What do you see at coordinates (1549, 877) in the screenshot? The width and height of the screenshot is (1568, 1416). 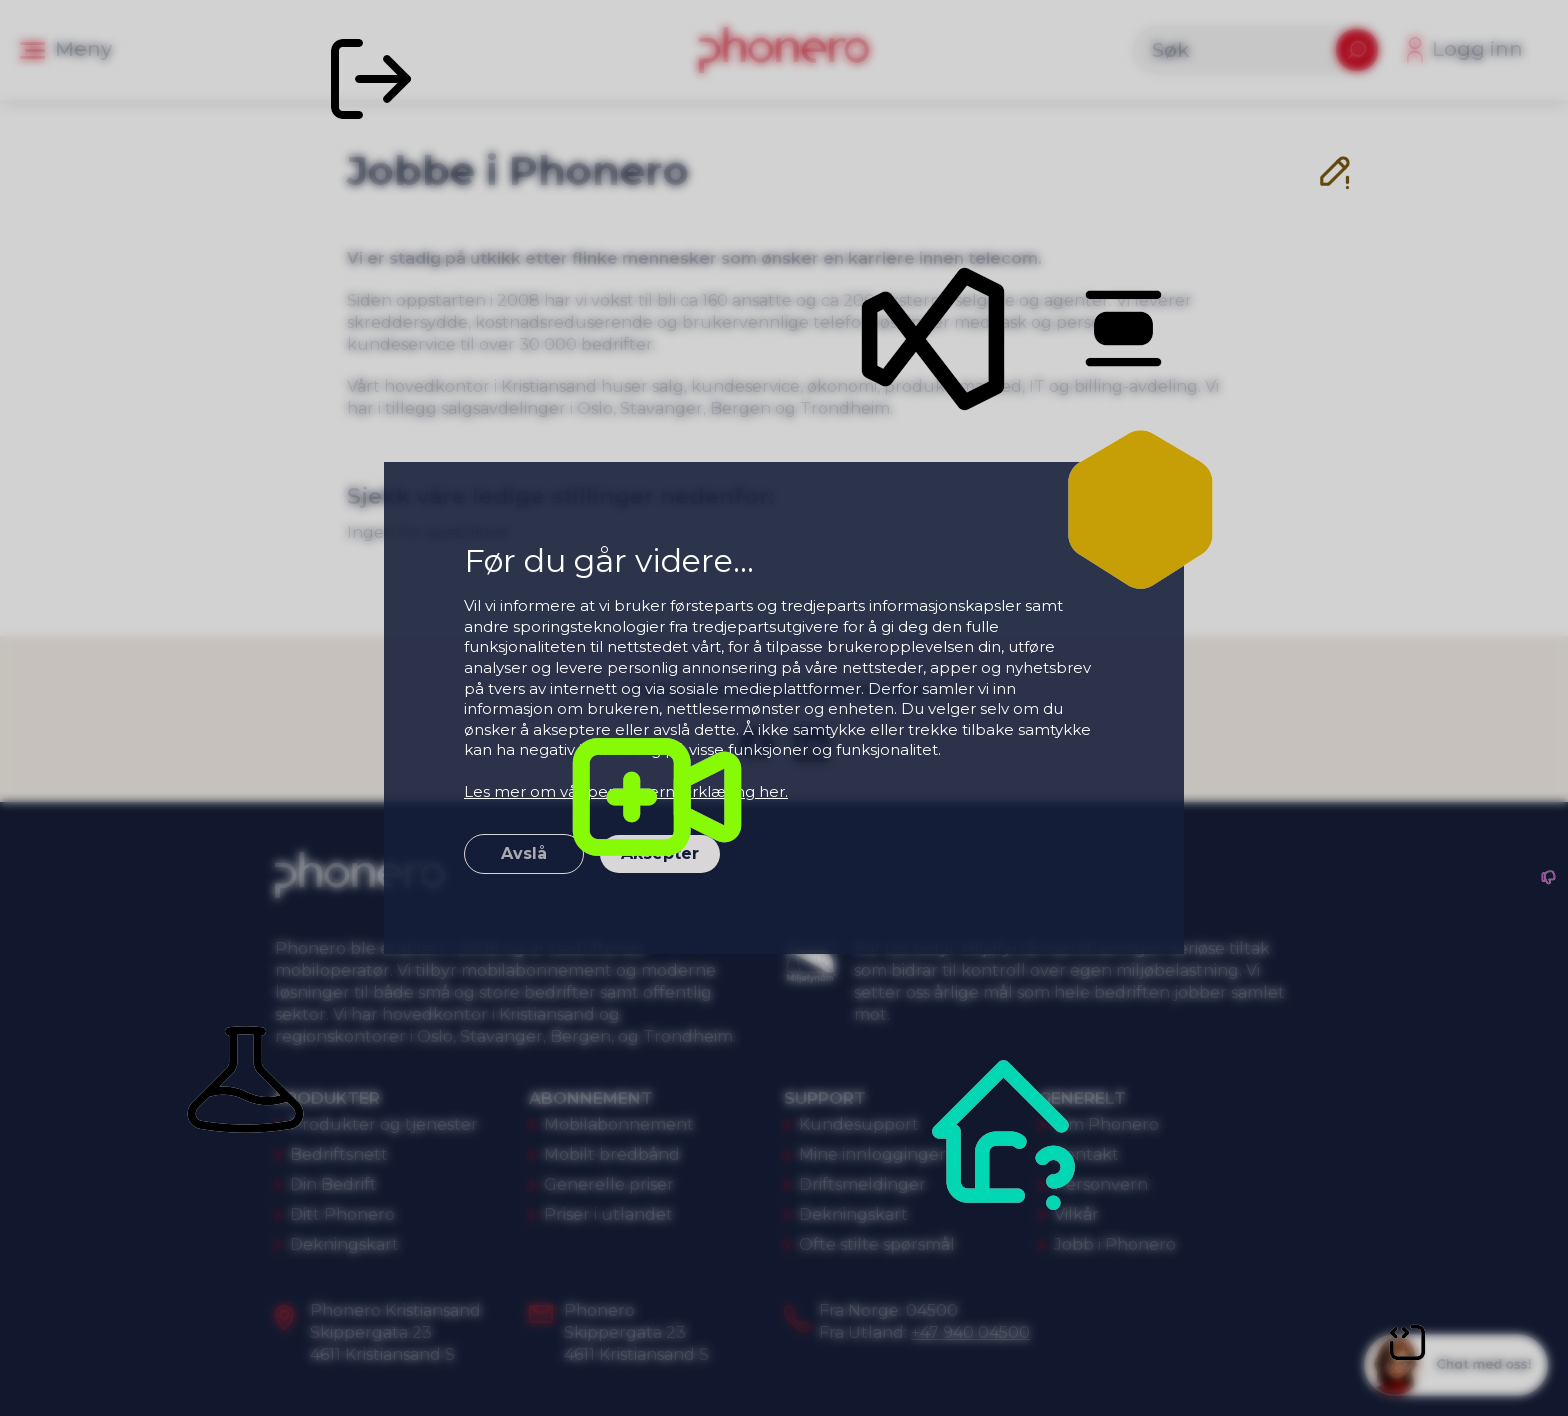 I see `dislike or downvote content` at bounding box center [1549, 877].